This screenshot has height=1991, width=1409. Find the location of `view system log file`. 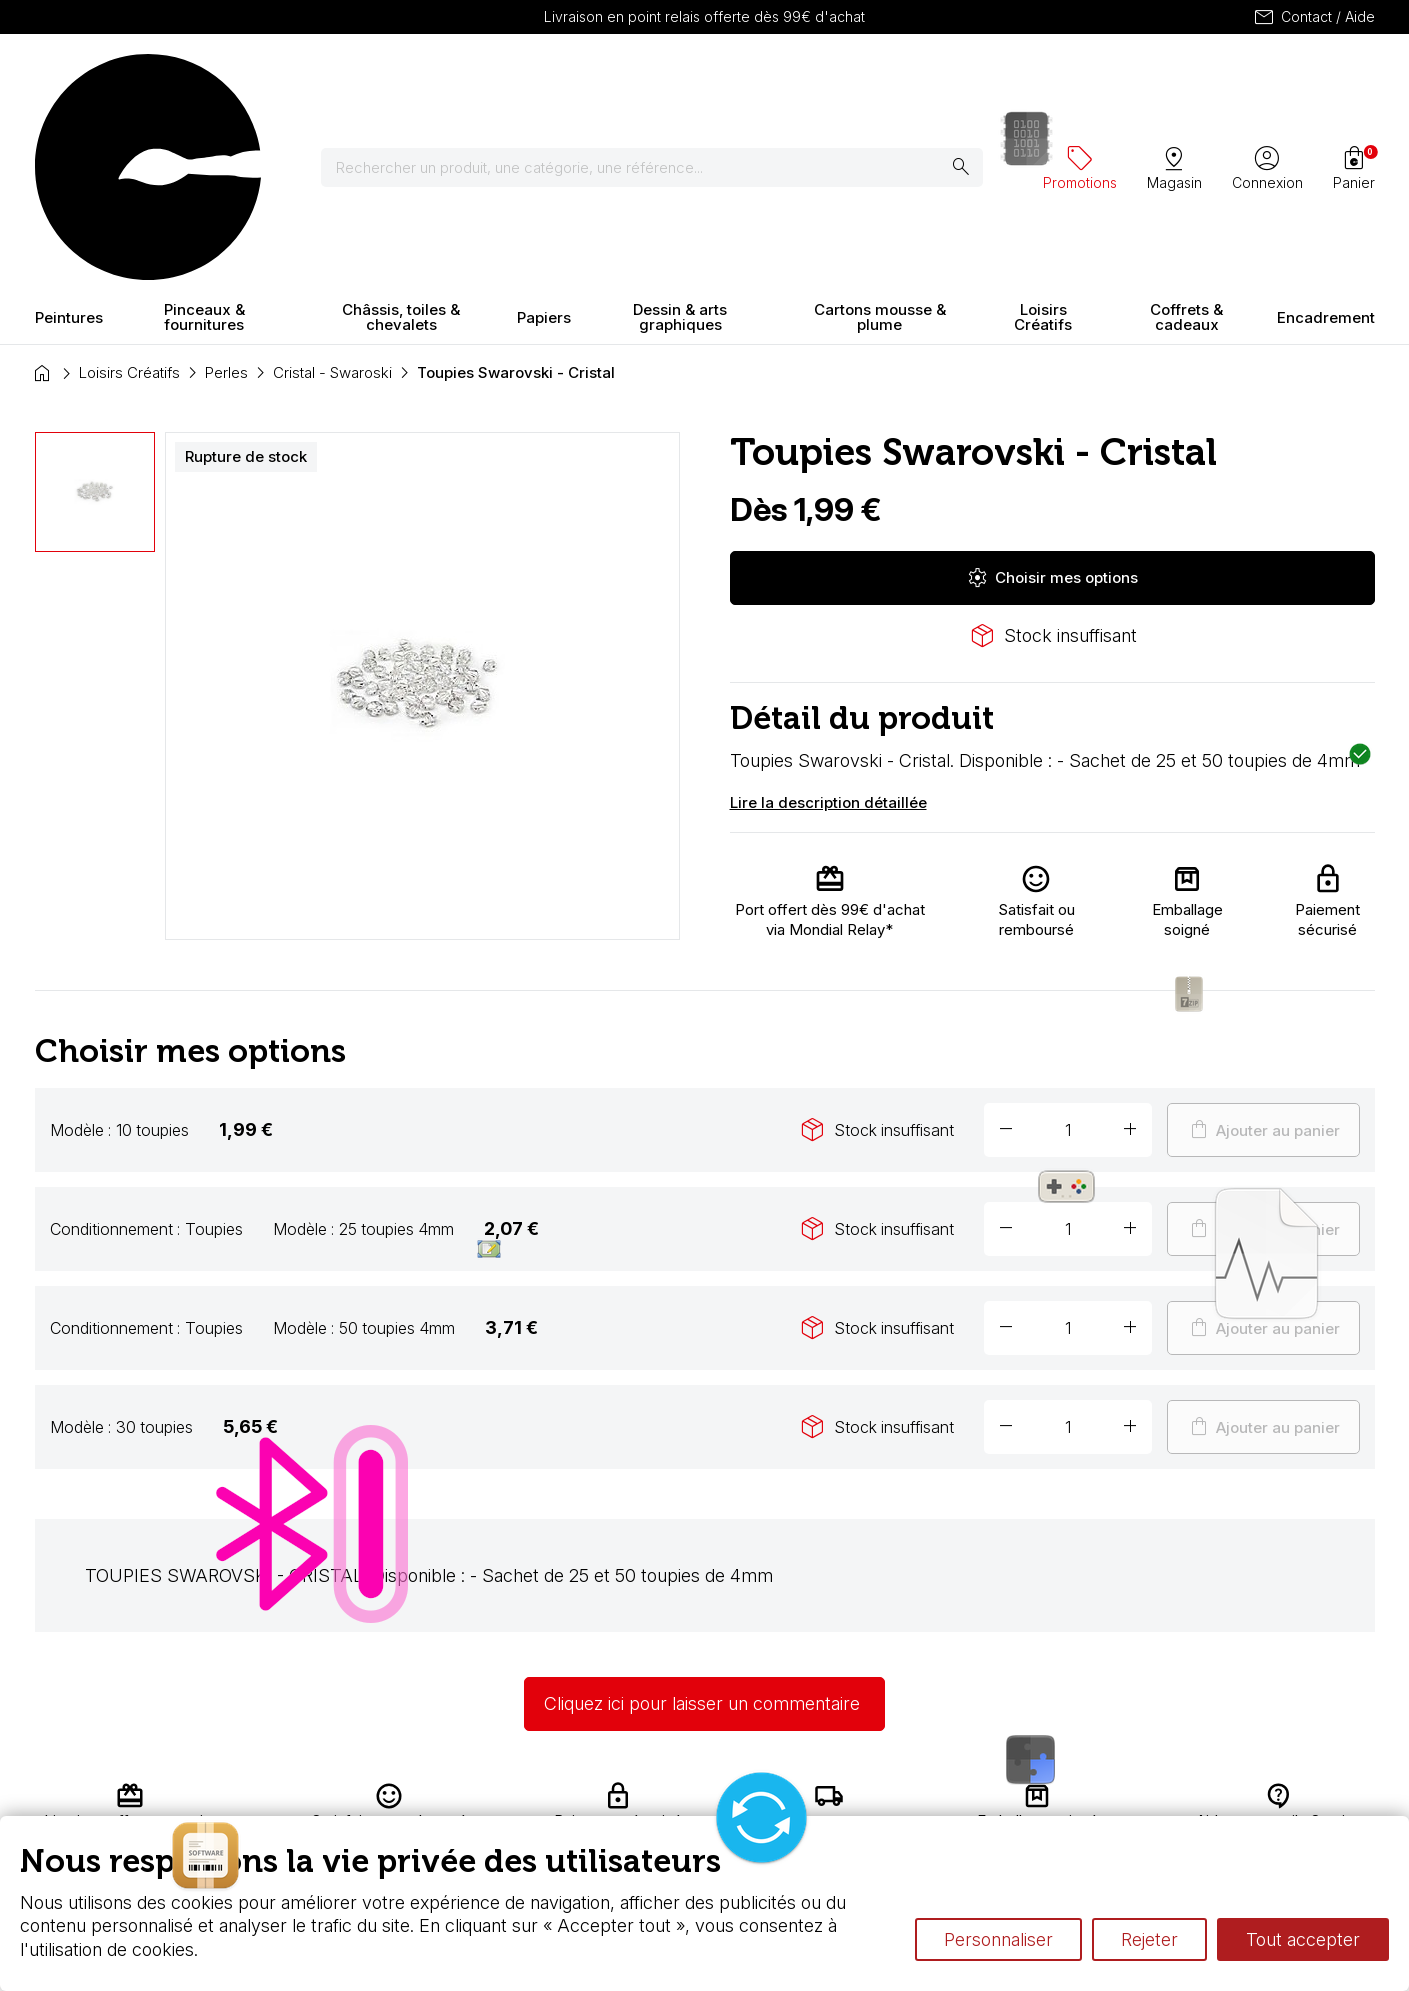

view system log file is located at coordinates (1266, 1253).